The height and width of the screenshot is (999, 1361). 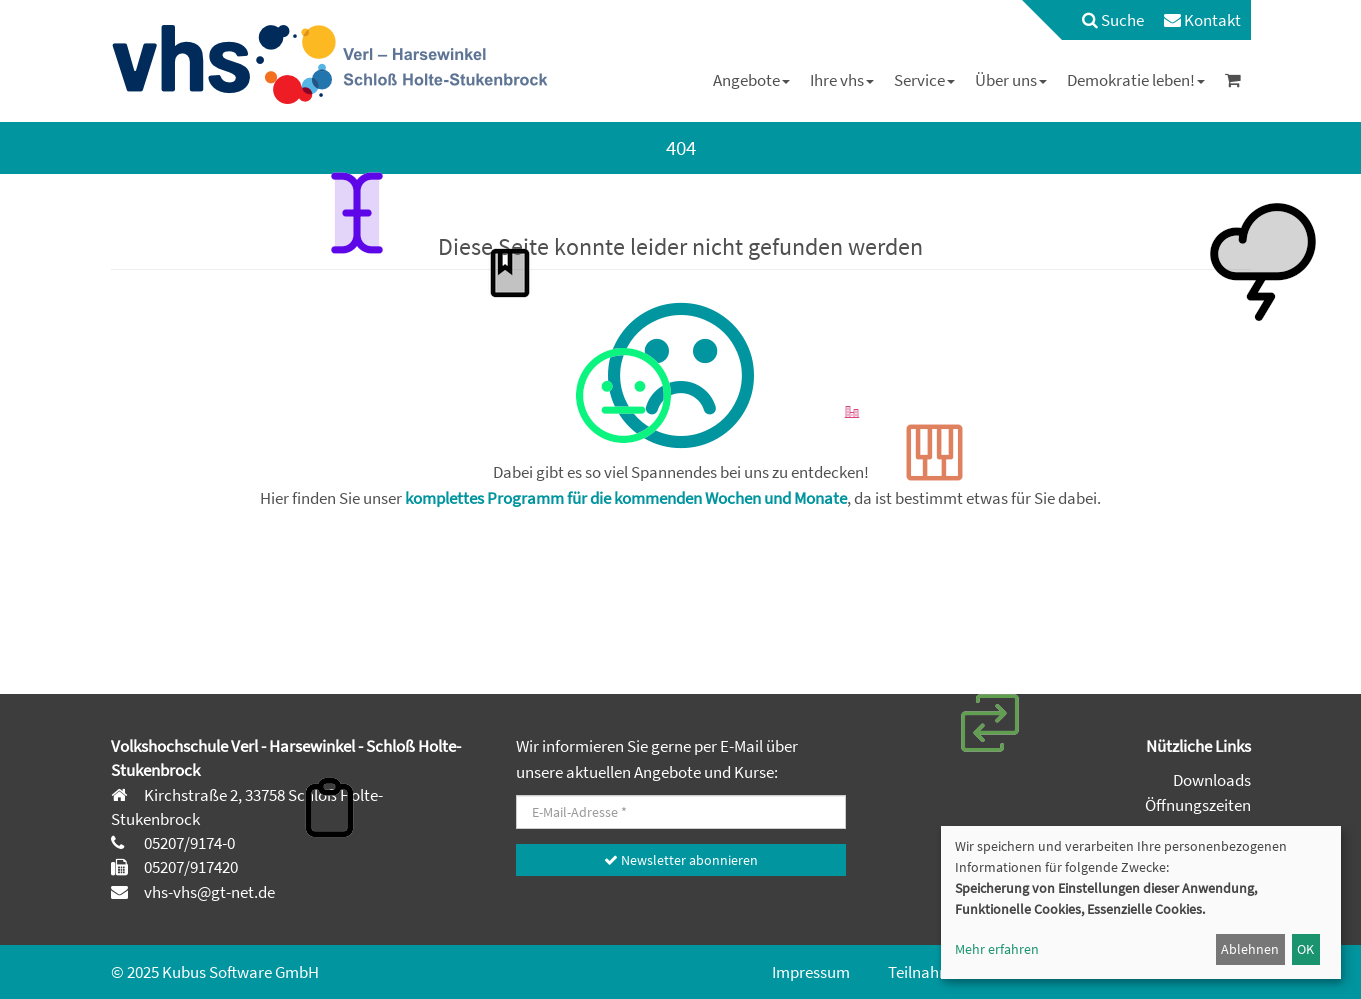 What do you see at coordinates (934, 452) in the screenshot?
I see `open music or piano app` at bounding box center [934, 452].